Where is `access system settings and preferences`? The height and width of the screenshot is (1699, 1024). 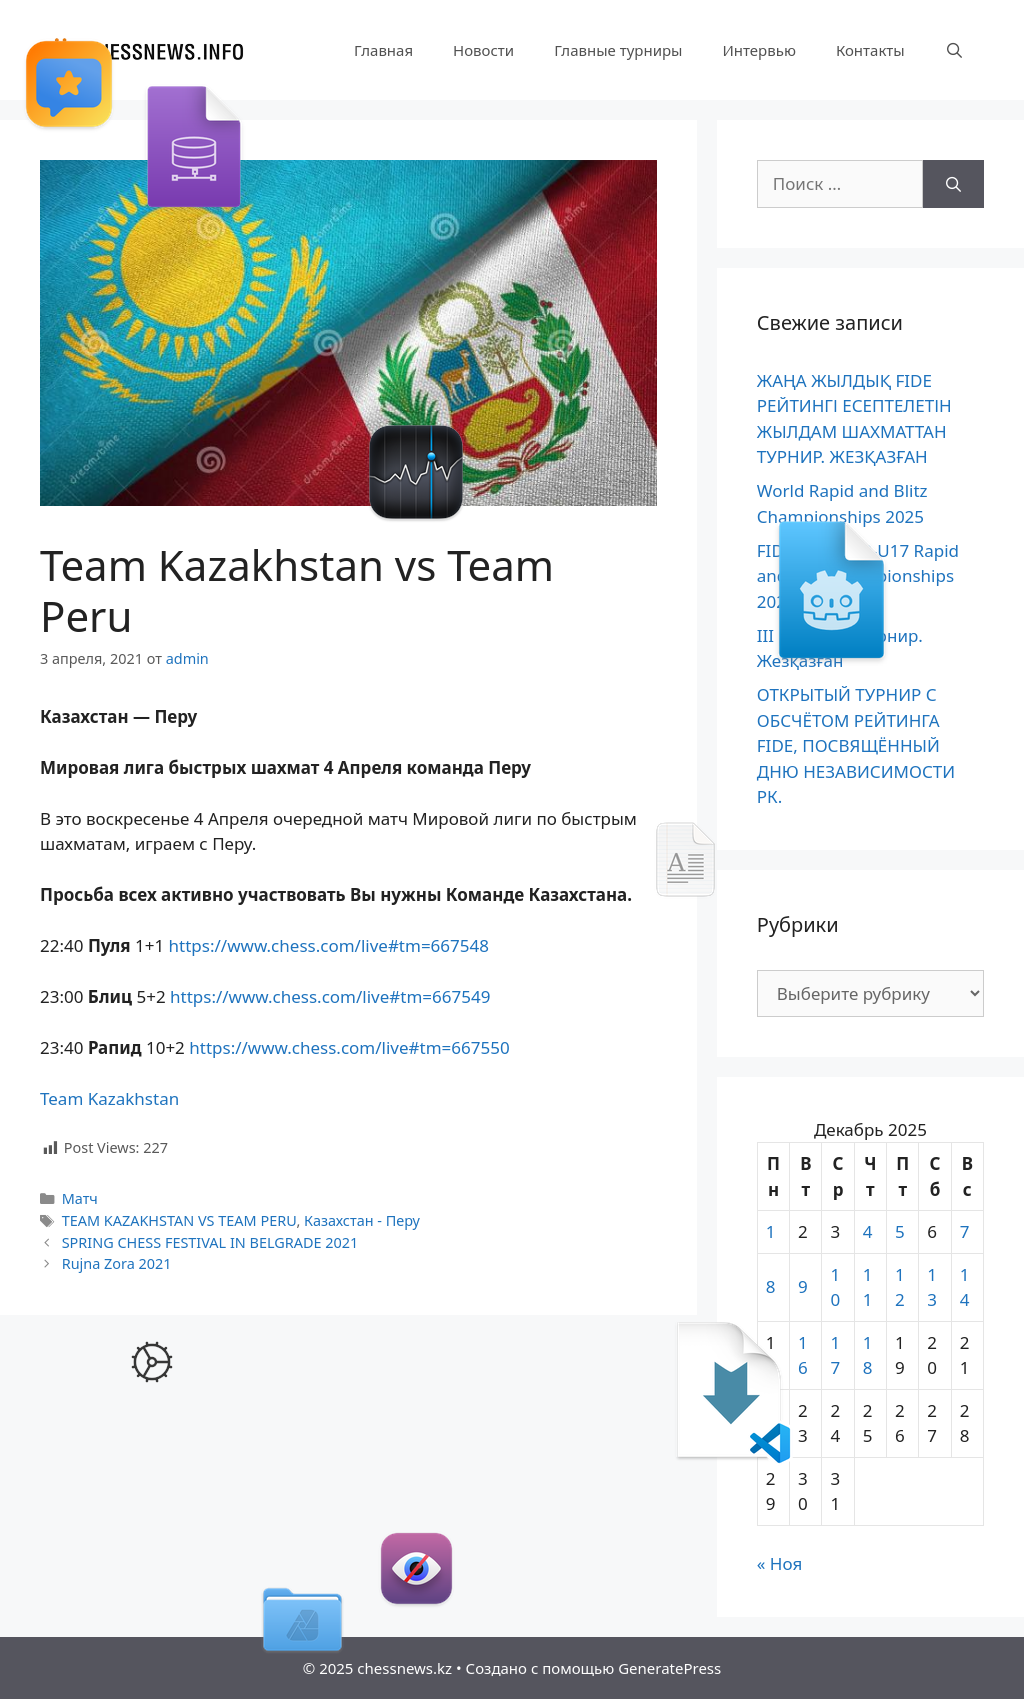
access system settings and preferences is located at coordinates (152, 1362).